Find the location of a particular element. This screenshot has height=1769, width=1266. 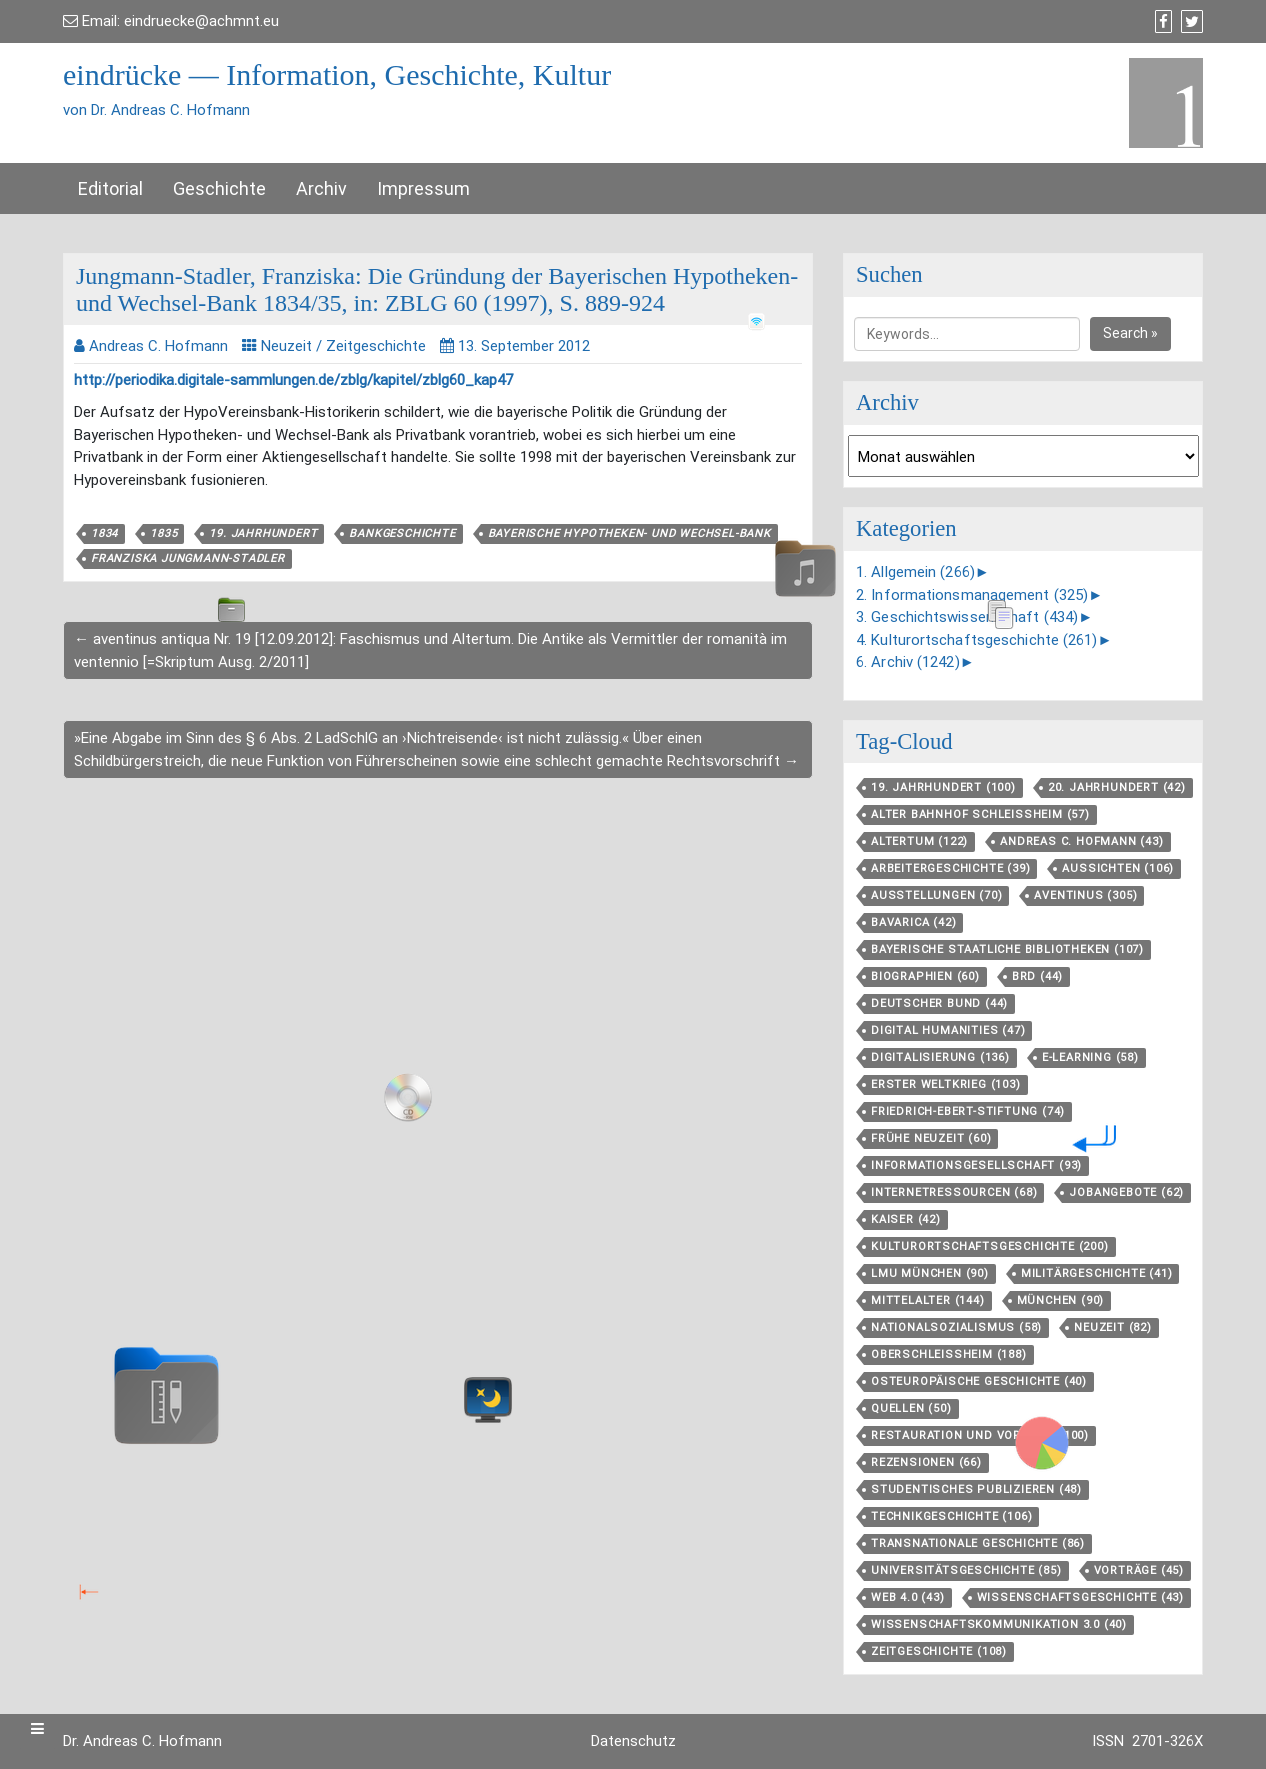

access screensaver settings is located at coordinates (488, 1400).